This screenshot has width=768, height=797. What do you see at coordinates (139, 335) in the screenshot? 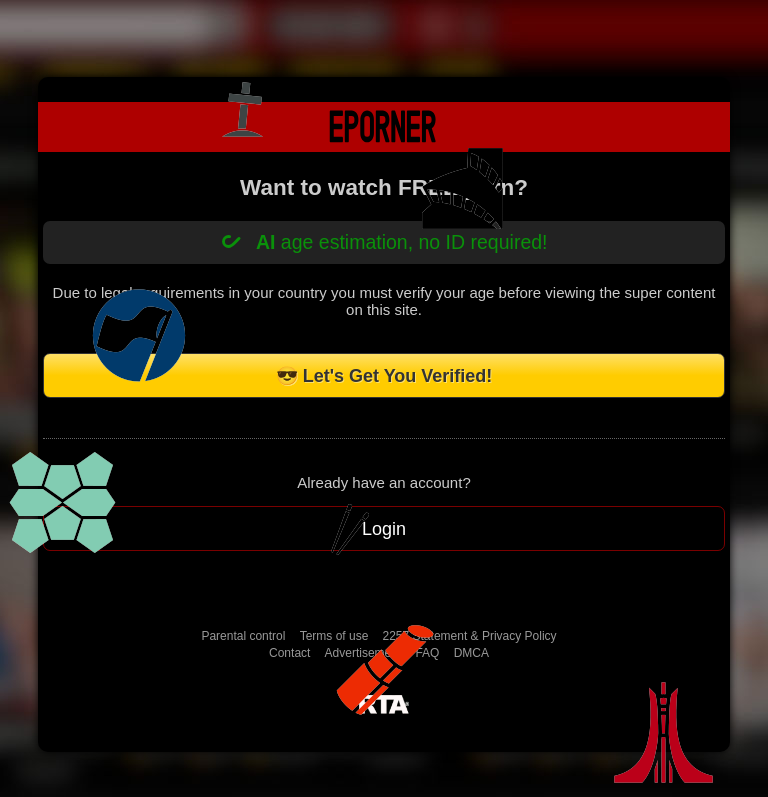
I see `flag or report content` at bounding box center [139, 335].